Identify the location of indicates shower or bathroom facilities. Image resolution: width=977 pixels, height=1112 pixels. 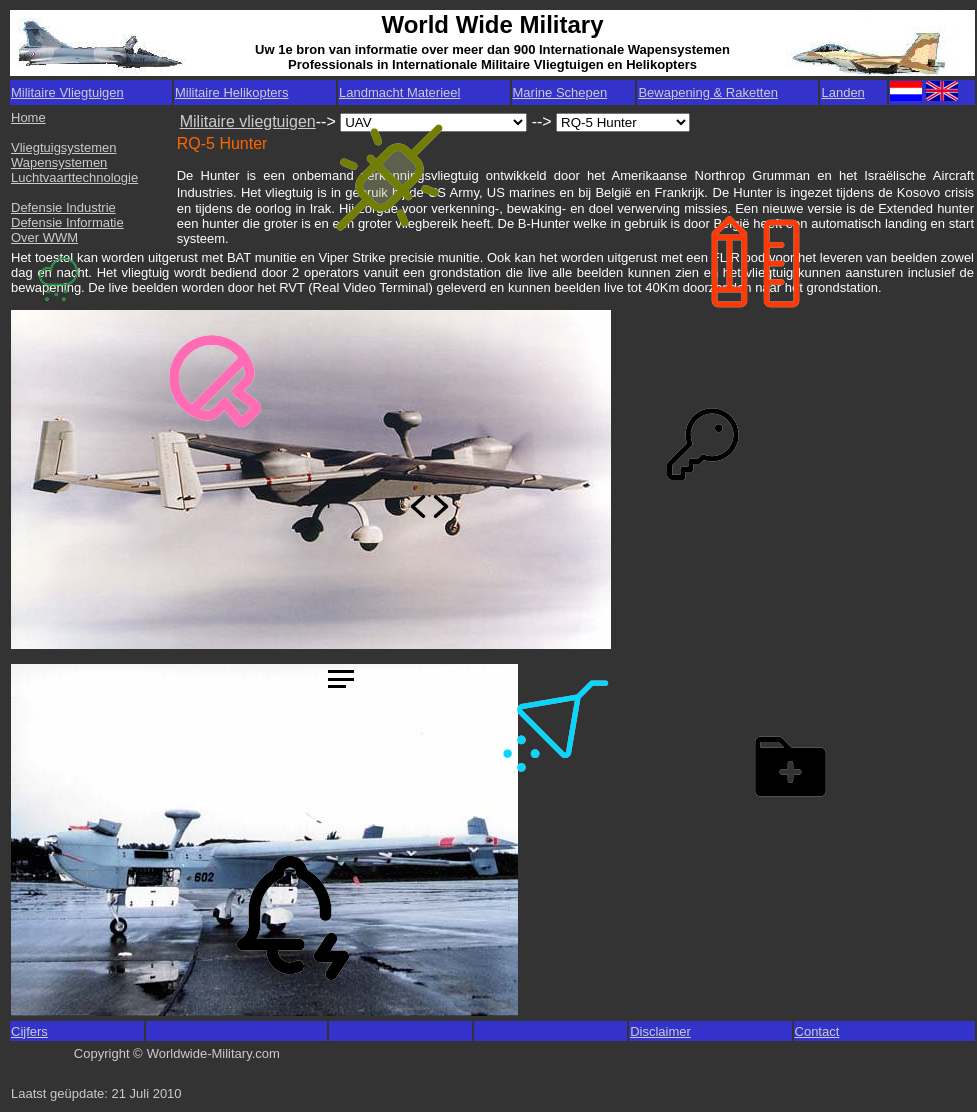
(554, 721).